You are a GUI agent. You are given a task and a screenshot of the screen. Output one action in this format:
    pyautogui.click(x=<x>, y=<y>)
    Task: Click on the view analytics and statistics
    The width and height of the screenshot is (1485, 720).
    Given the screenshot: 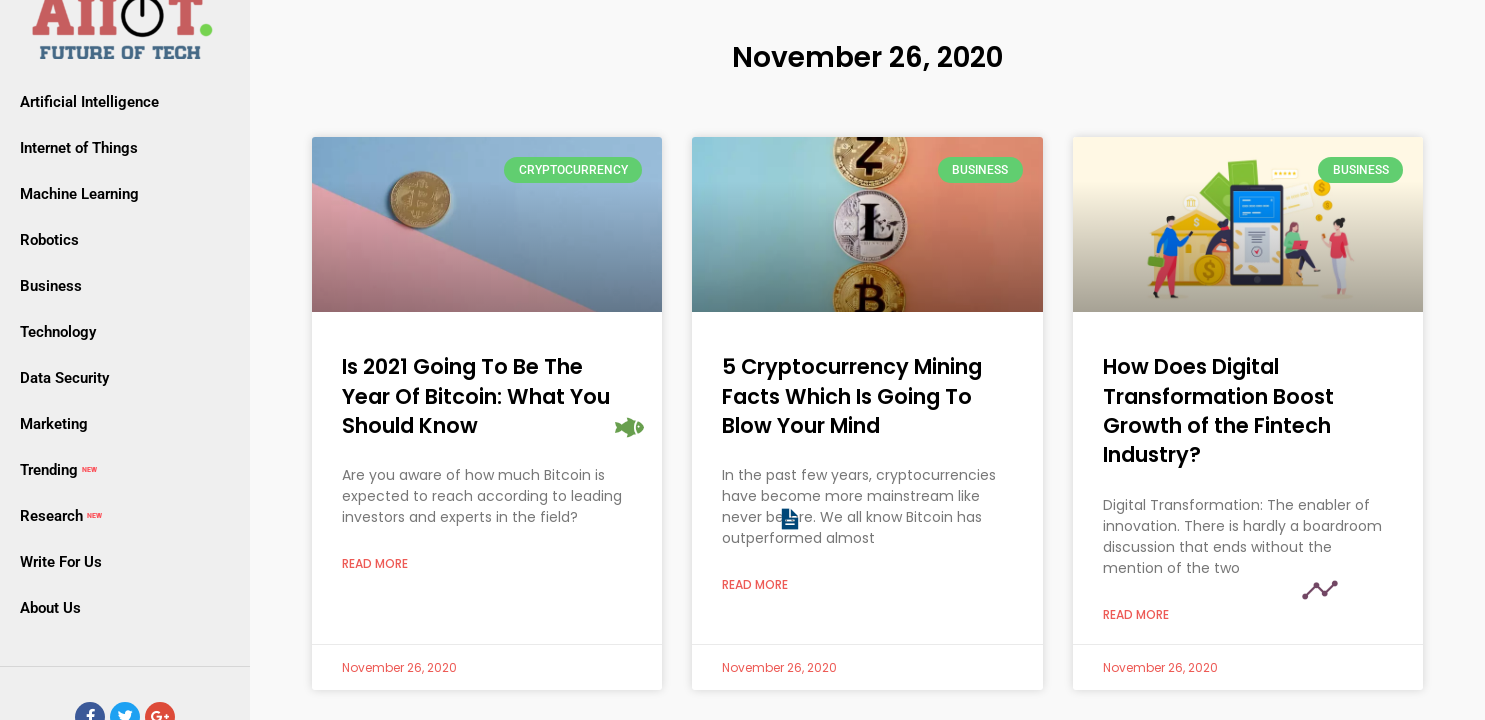 What is the action you would take?
    pyautogui.click(x=1320, y=590)
    